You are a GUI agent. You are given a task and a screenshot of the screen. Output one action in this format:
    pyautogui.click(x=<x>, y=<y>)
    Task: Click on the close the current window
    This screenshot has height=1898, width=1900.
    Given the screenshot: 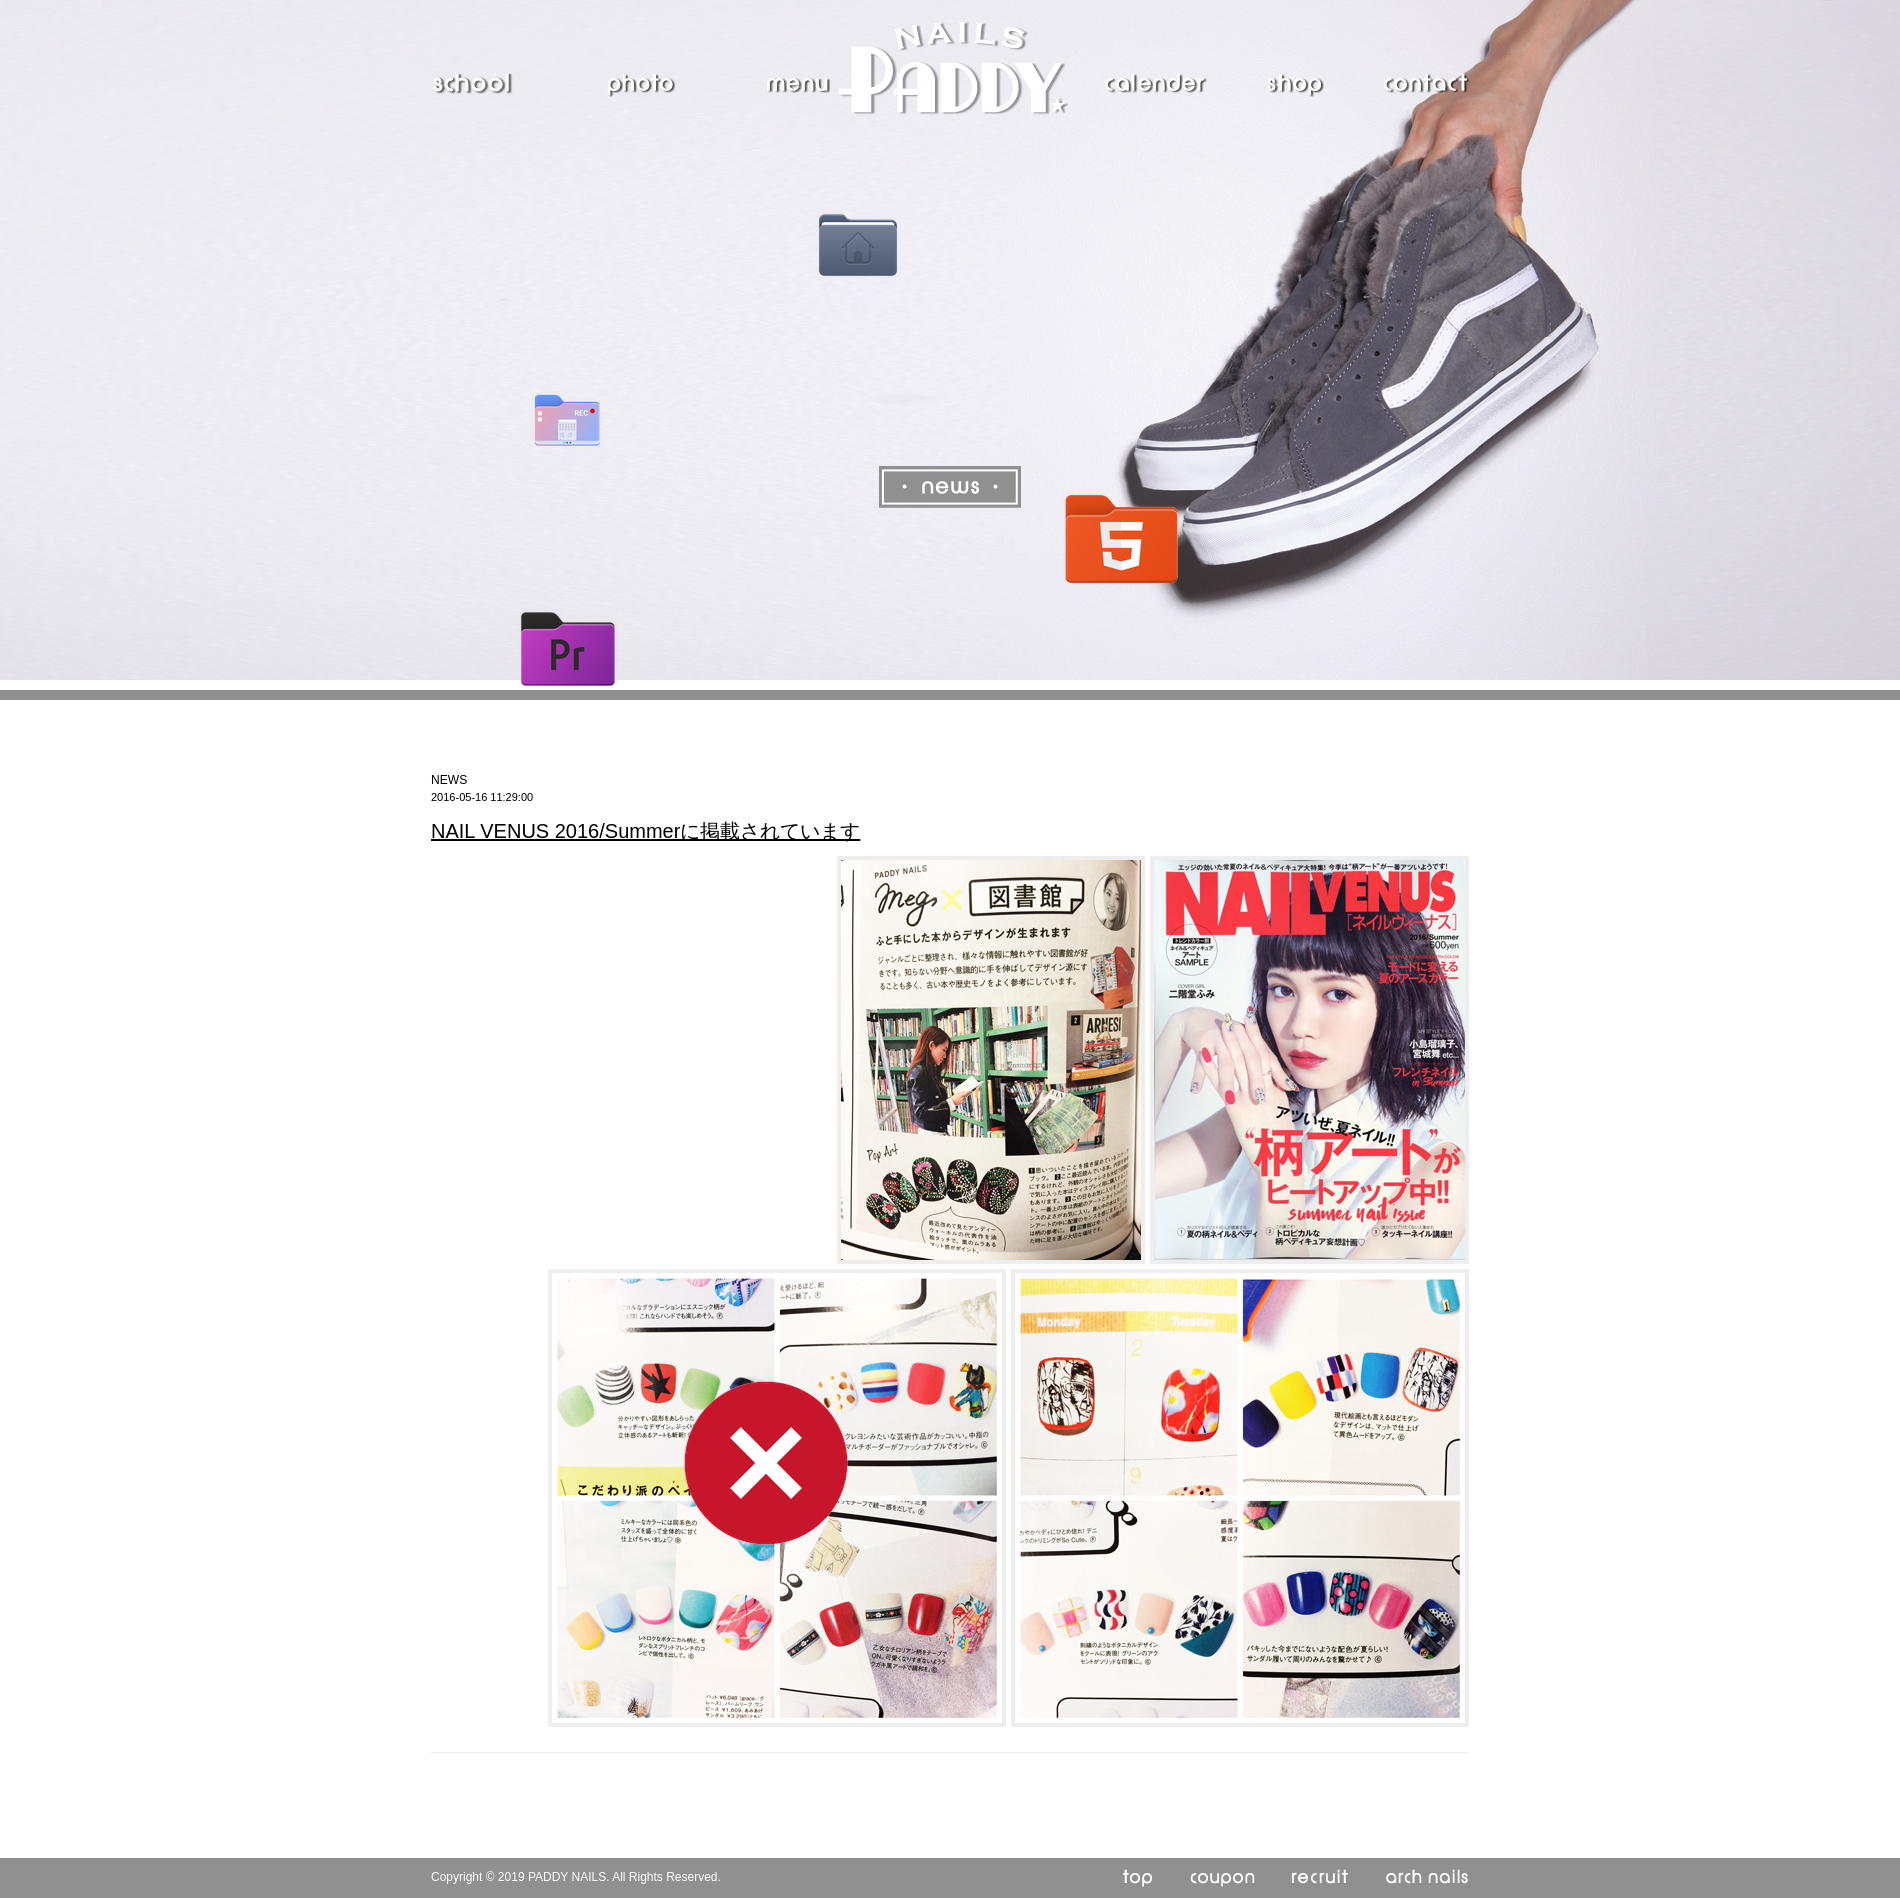 What is the action you would take?
    pyautogui.click(x=766, y=1463)
    